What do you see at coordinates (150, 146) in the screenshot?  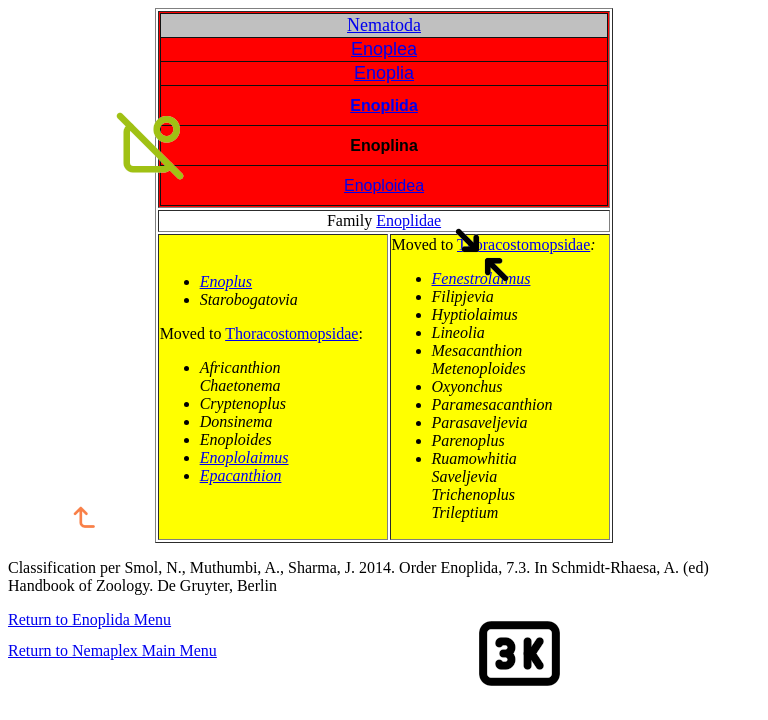 I see `mute or disable notifications` at bounding box center [150, 146].